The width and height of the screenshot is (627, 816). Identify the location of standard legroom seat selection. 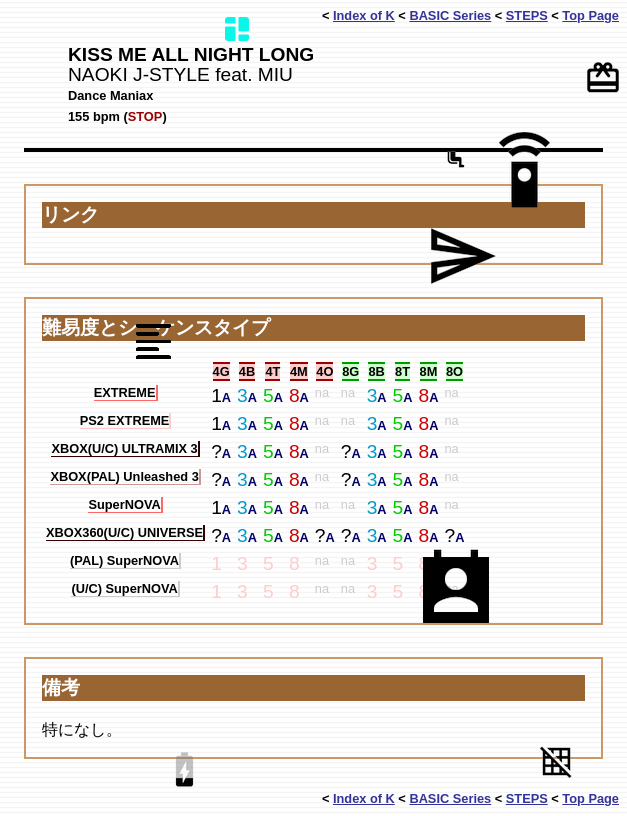
(455, 159).